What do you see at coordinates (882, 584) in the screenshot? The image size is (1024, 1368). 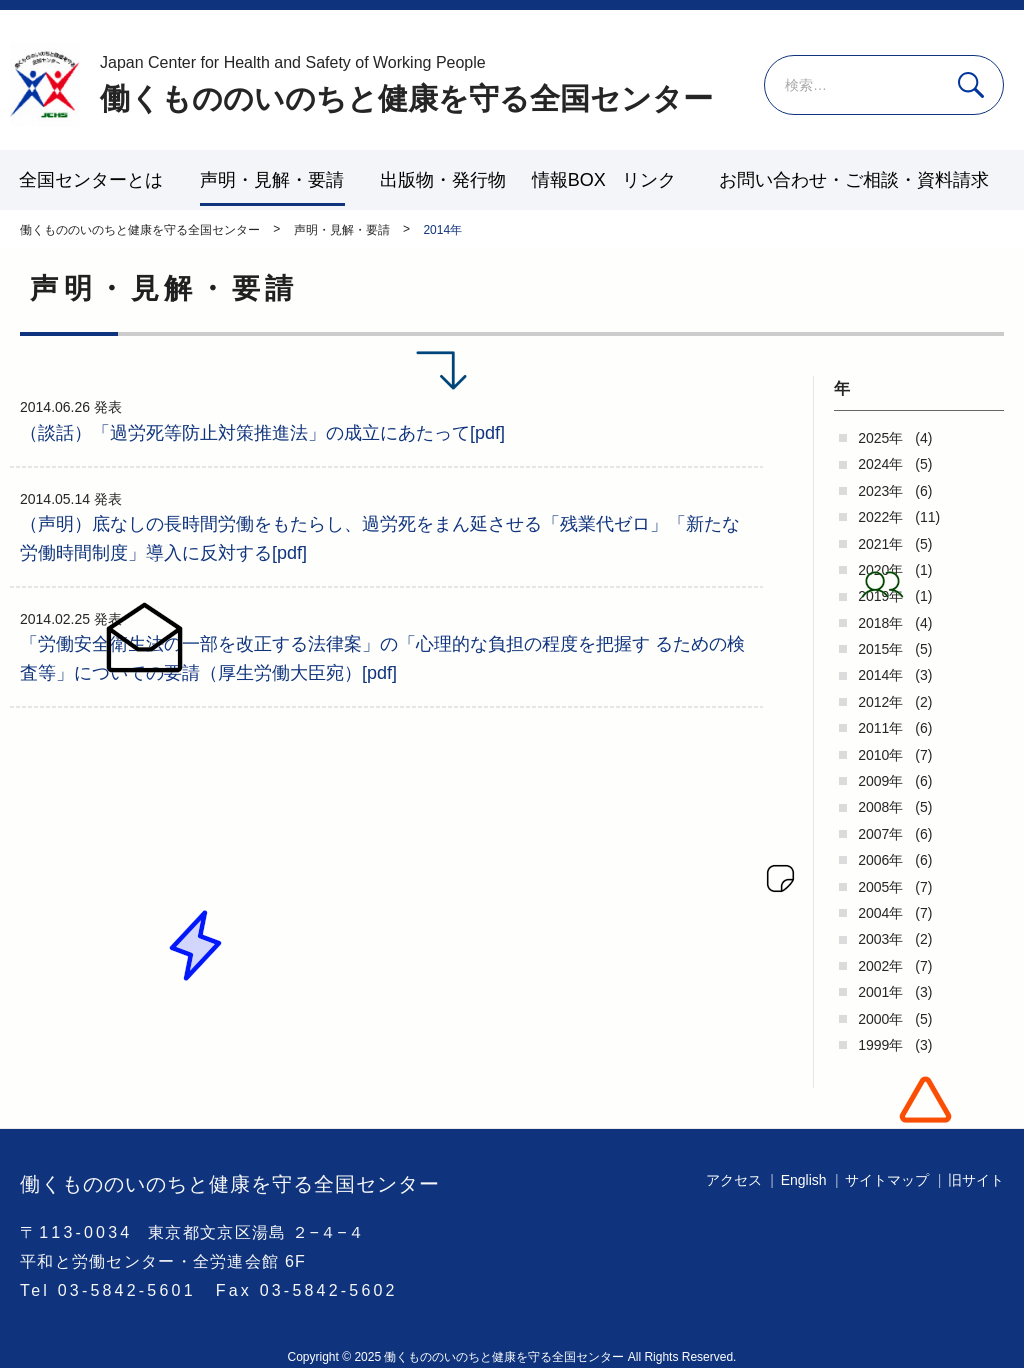 I see `view all users or contacts` at bounding box center [882, 584].